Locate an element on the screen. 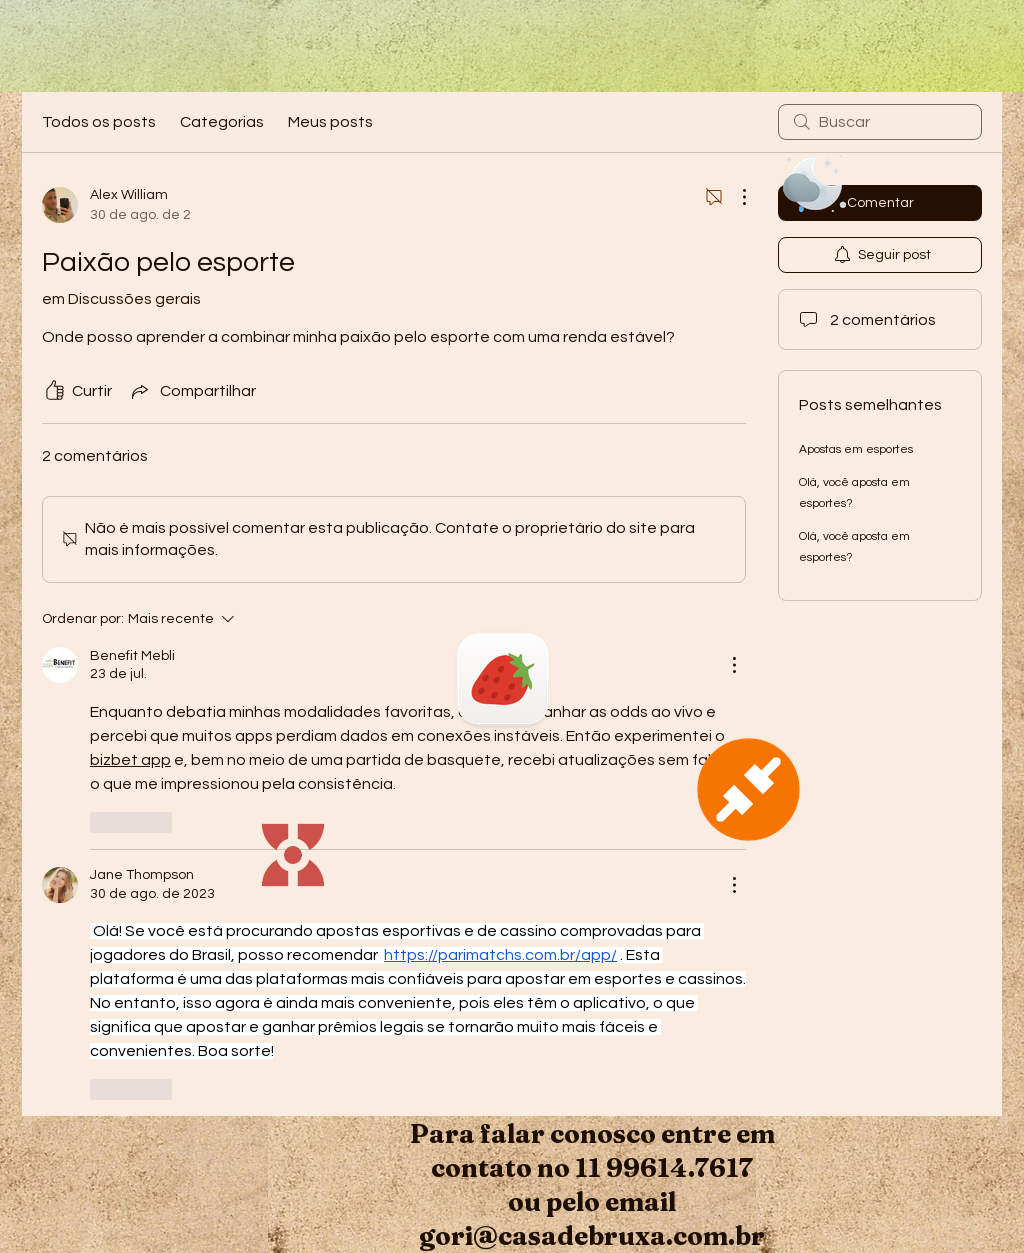  indicates a disconnected or unmounted drive is located at coordinates (748, 789).